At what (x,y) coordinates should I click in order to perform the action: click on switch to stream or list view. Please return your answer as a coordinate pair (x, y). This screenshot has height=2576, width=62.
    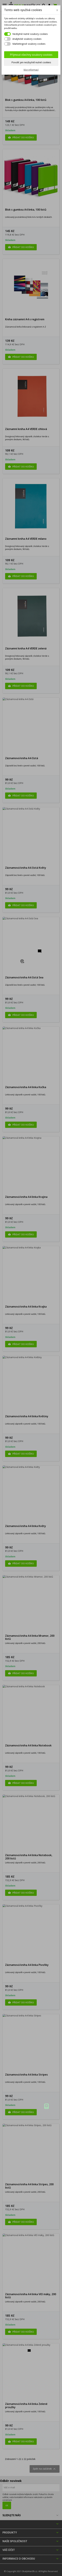
    Looking at the image, I should click on (29, 2351).